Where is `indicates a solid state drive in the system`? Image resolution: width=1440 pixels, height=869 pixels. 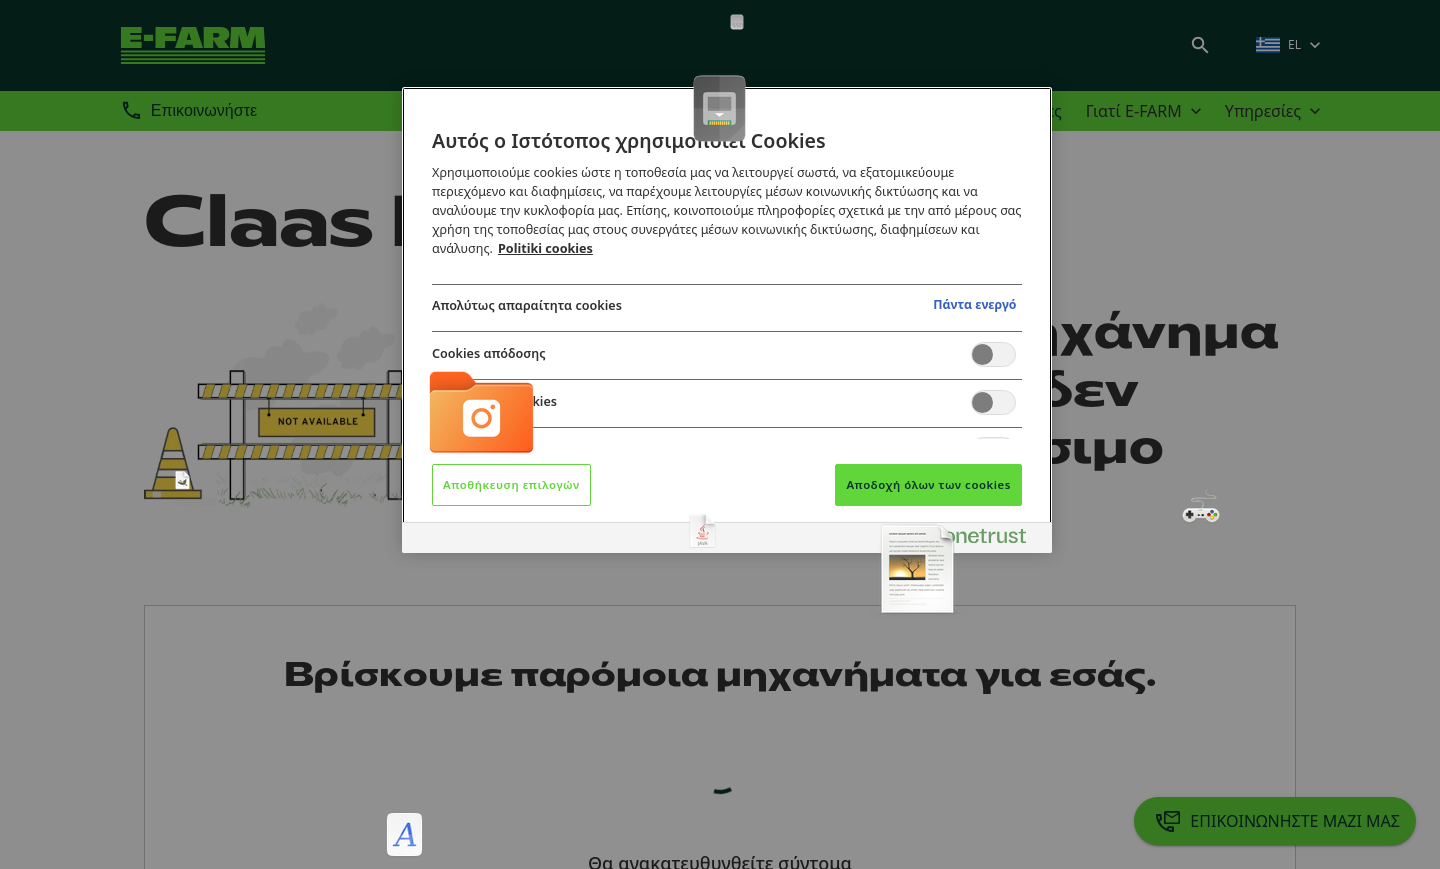
indicates a solid state drive in the system is located at coordinates (737, 22).